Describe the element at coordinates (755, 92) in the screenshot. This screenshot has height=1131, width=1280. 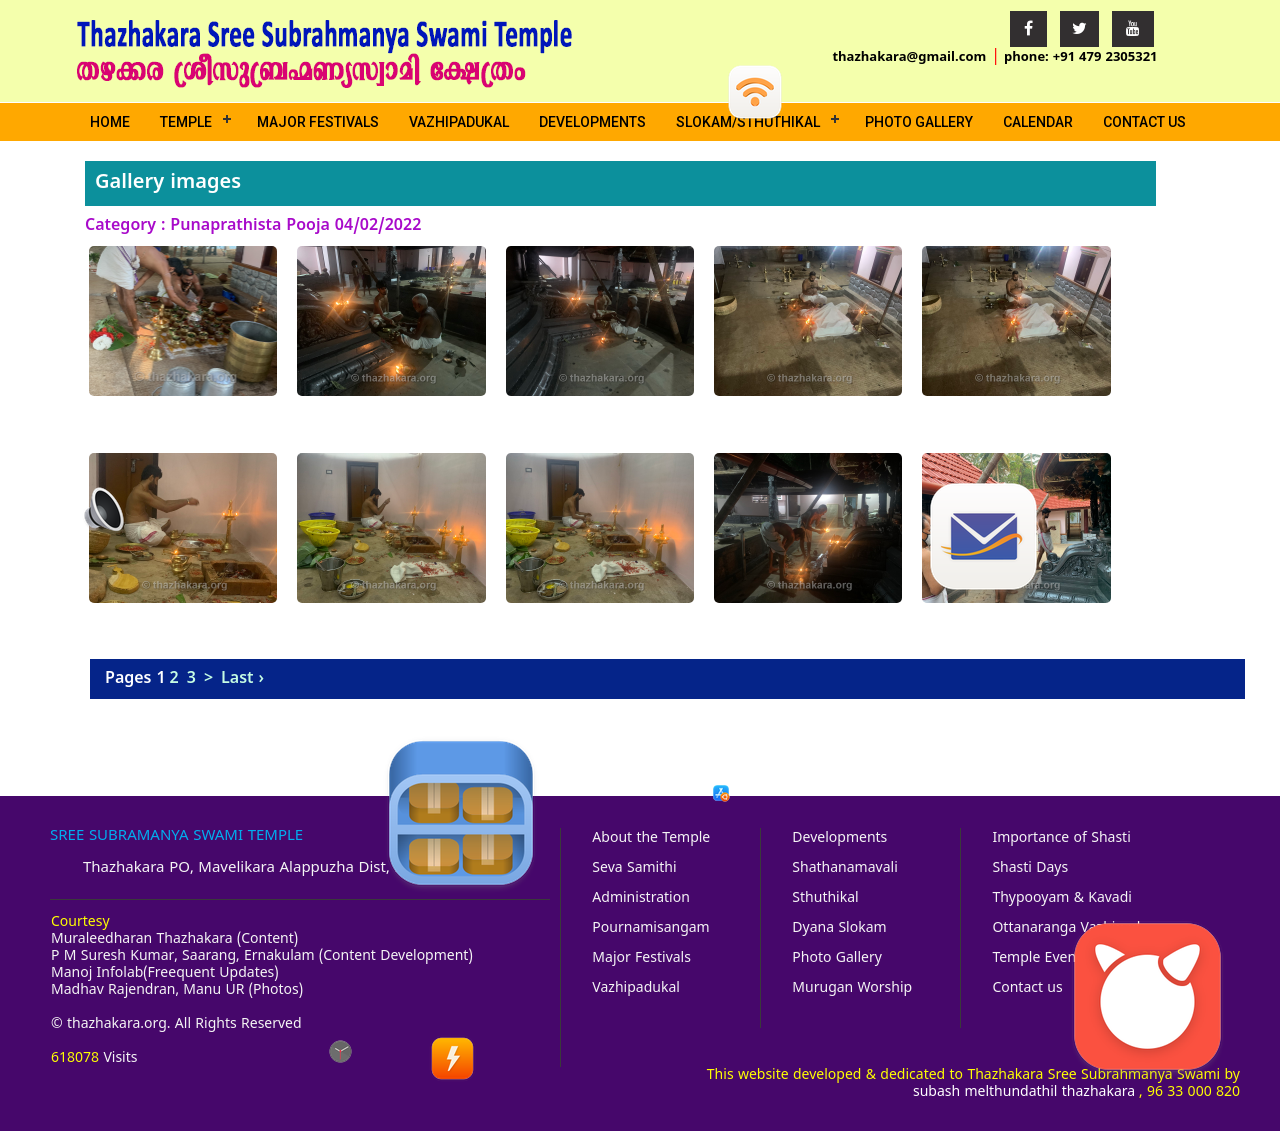
I see `connect to a captive portal or public wifi network` at that location.